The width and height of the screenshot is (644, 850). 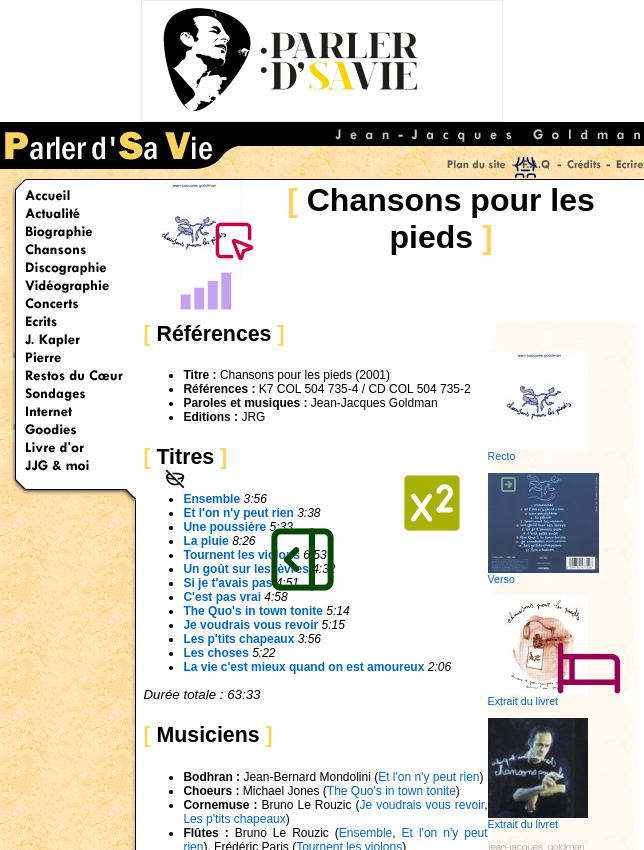 I want to click on 3D rendering or hemisphere view disabled, so click(x=175, y=479).